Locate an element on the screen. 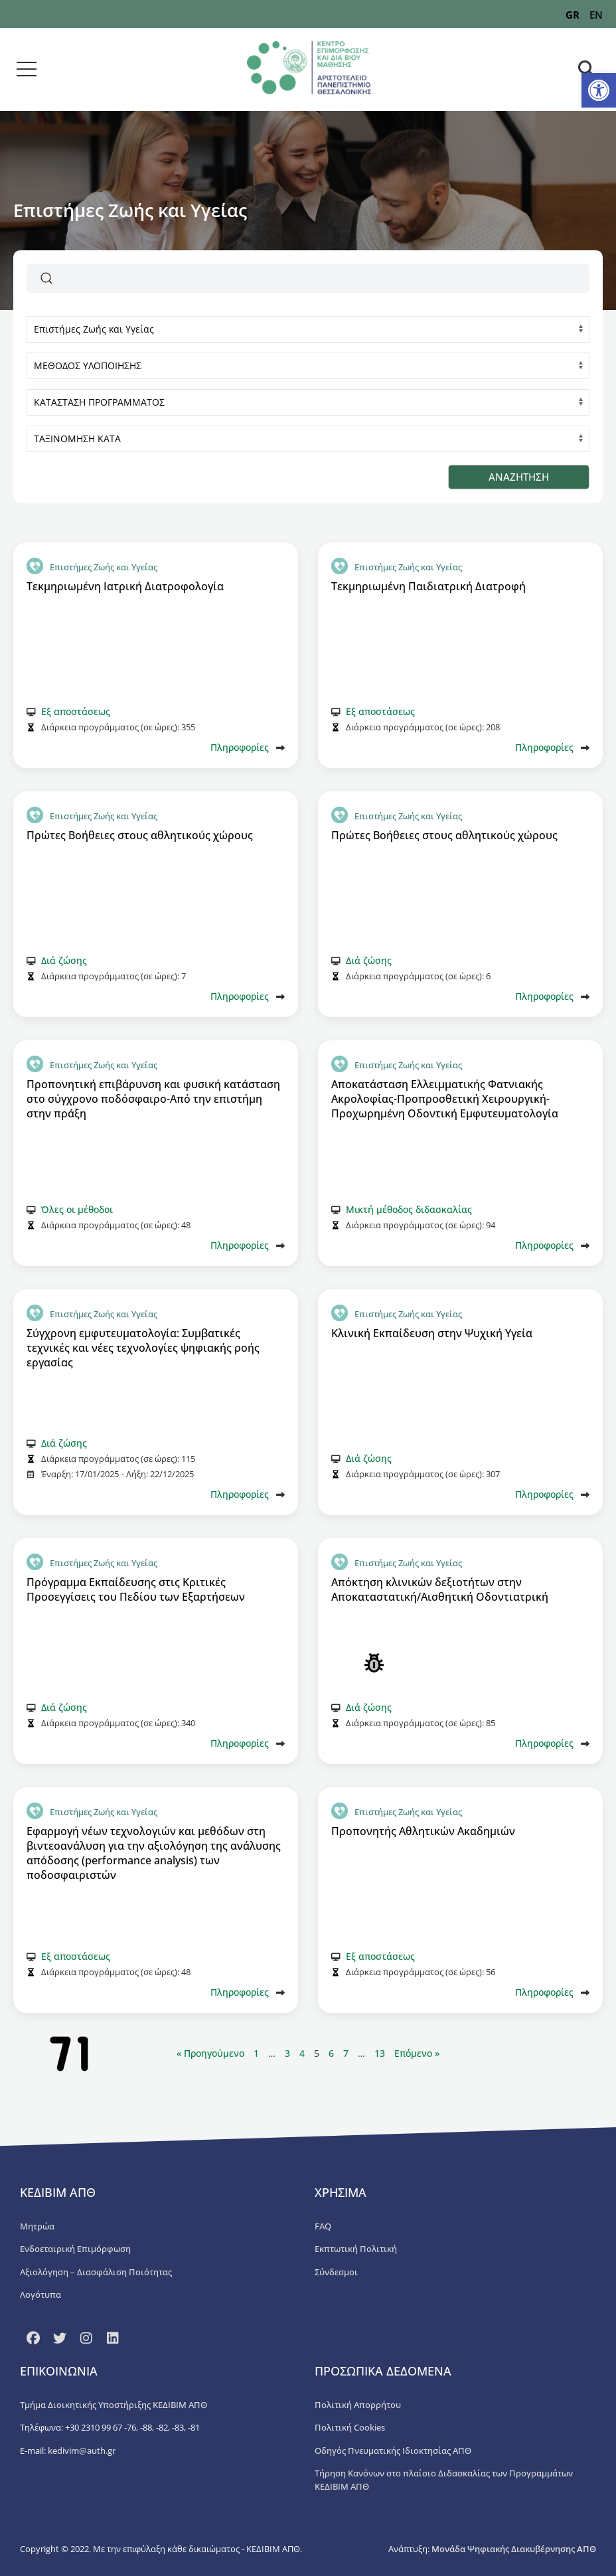 The width and height of the screenshot is (616, 2576). find pest control services nearby is located at coordinates (374, 1662).